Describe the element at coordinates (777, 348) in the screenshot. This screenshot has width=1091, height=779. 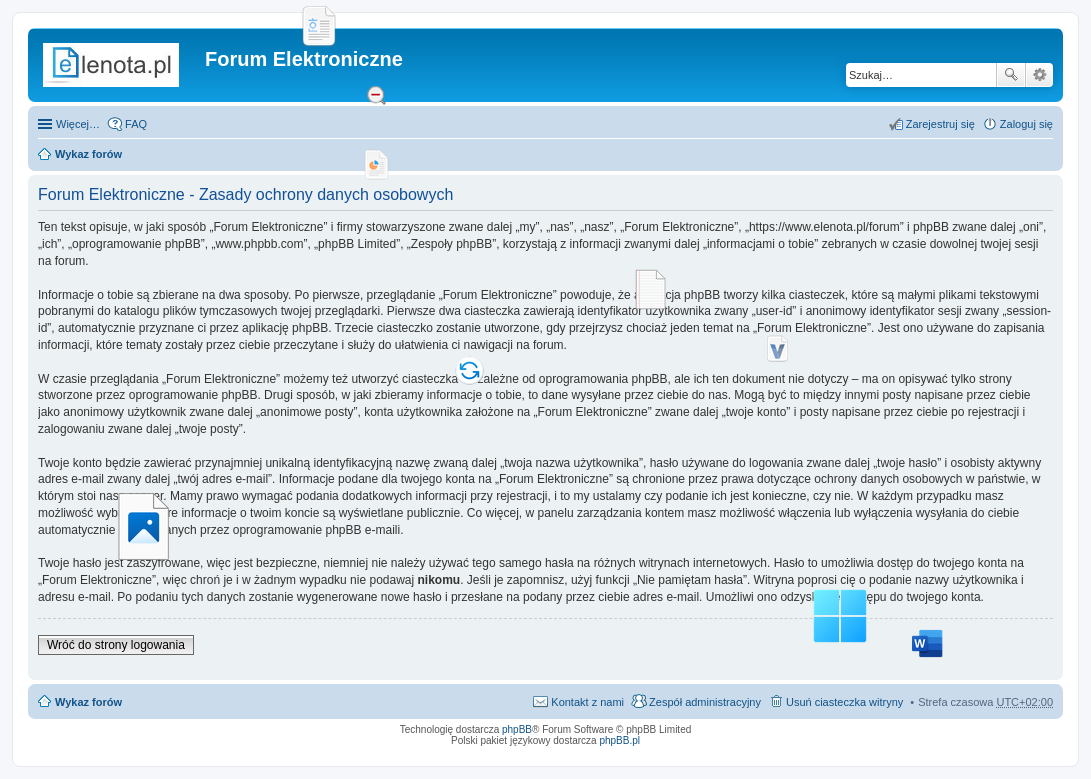
I see `a v programming language source file` at that location.